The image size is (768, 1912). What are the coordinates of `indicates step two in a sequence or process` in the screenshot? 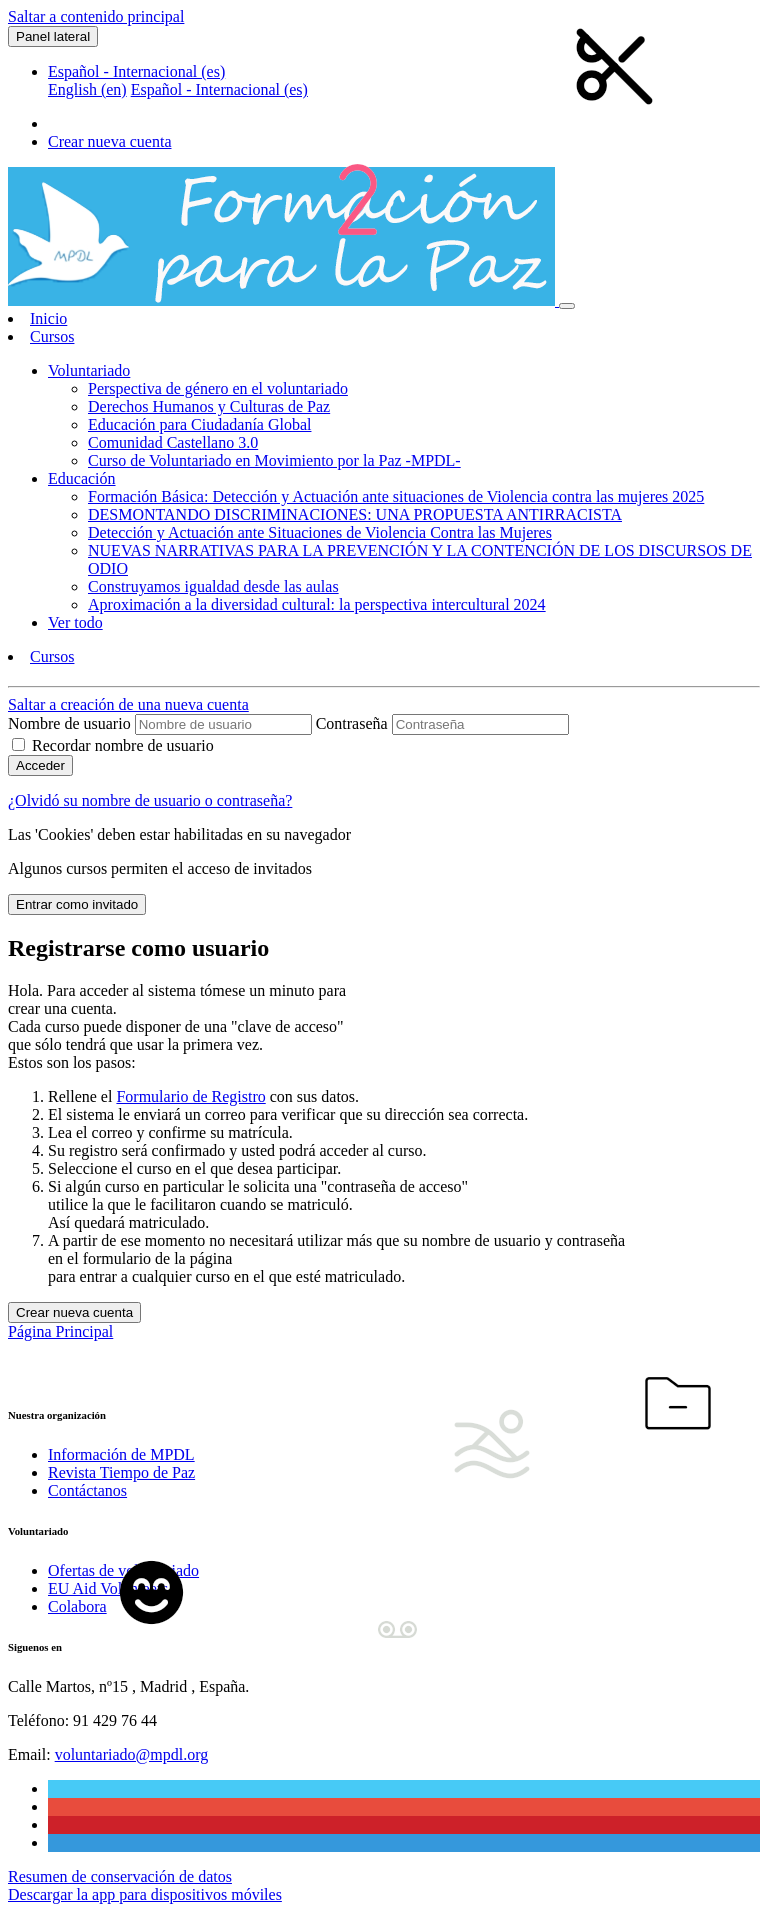 It's located at (357, 199).